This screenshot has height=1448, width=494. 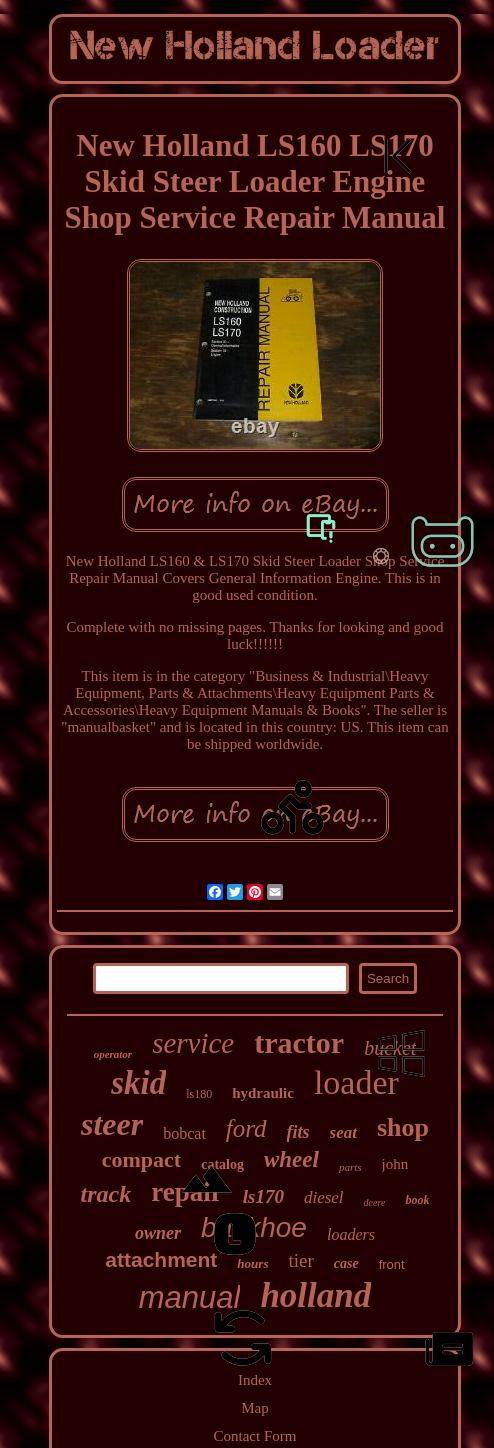 I want to click on view news or articles, so click(x=451, y=1349).